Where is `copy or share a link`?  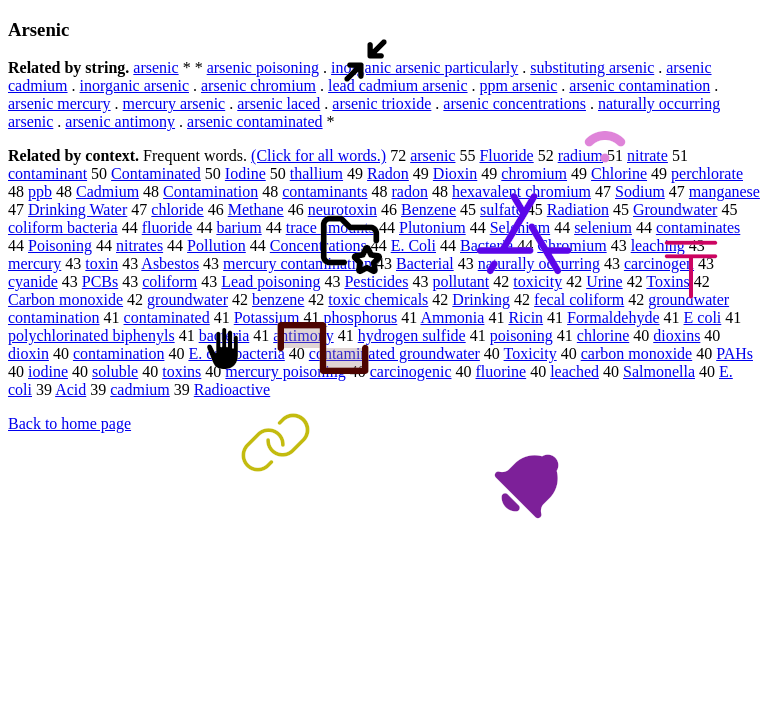
copy or share a link is located at coordinates (275, 442).